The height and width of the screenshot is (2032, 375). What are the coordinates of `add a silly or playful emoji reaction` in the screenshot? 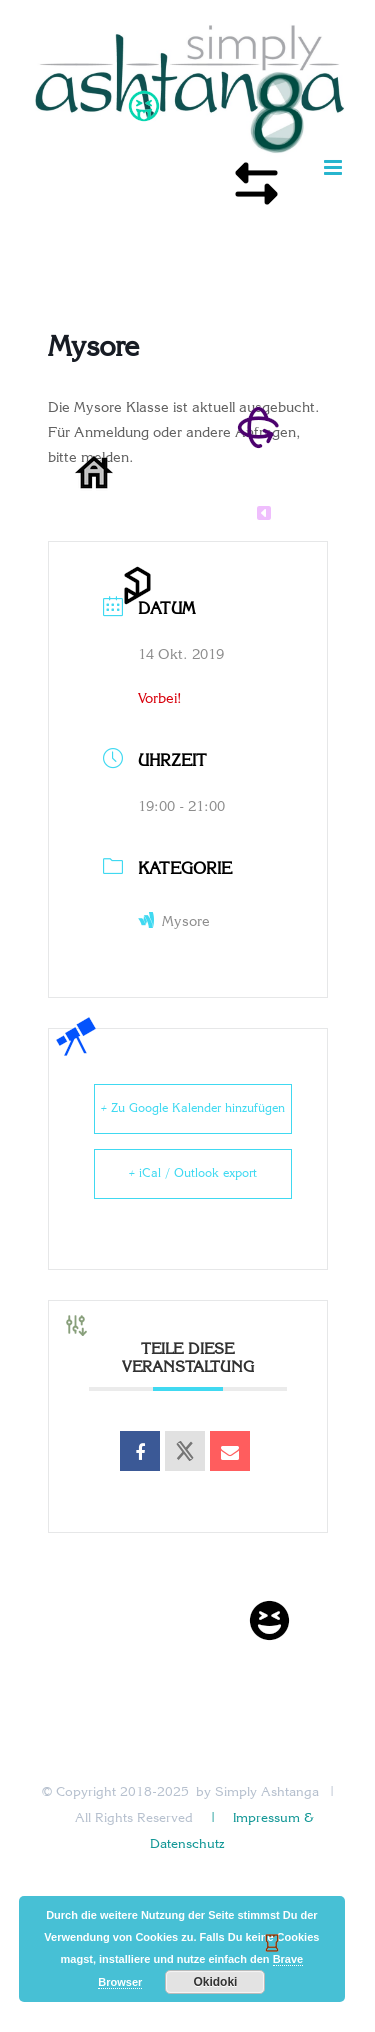 It's located at (144, 106).